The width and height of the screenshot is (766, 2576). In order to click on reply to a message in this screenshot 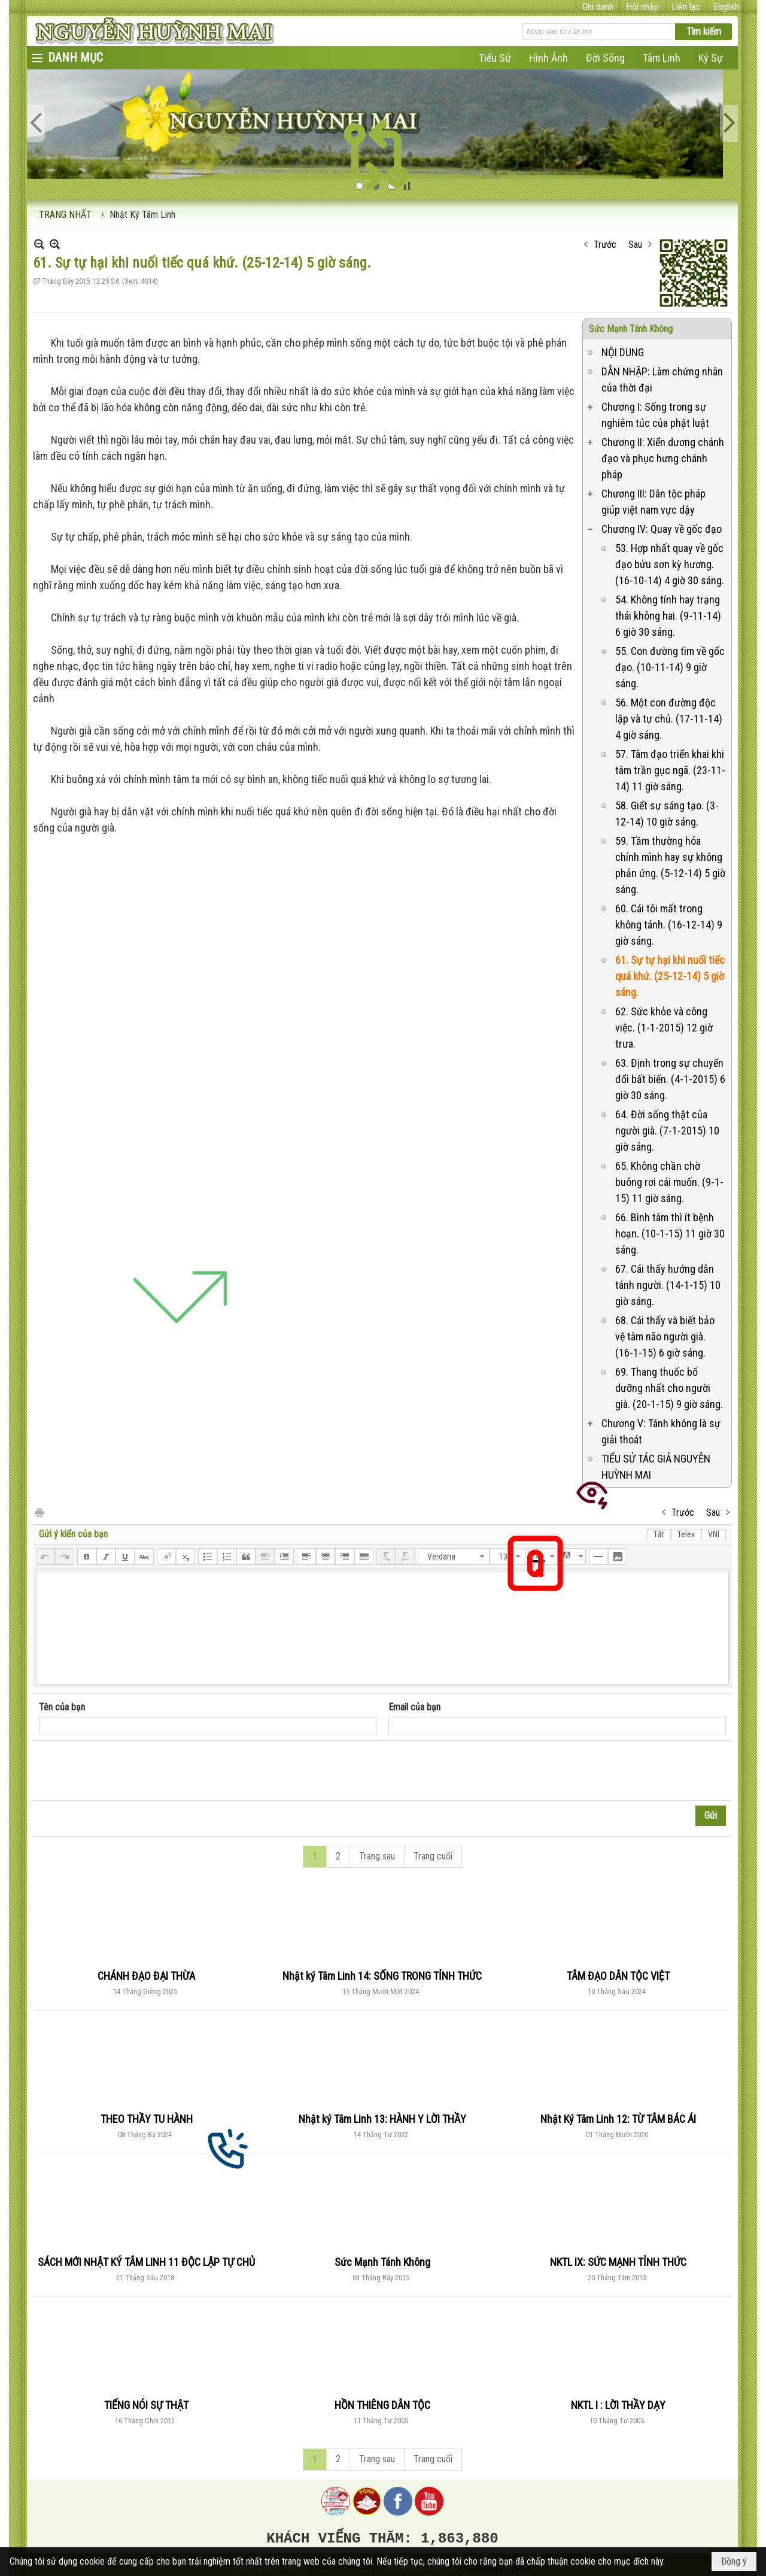, I will do `click(180, 1294)`.